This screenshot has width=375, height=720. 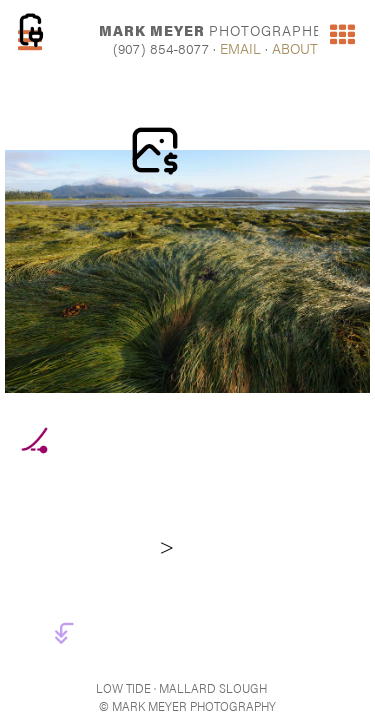 What do you see at coordinates (166, 548) in the screenshot?
I see `navigate to the next item or page` at bounding box center [166, 548].